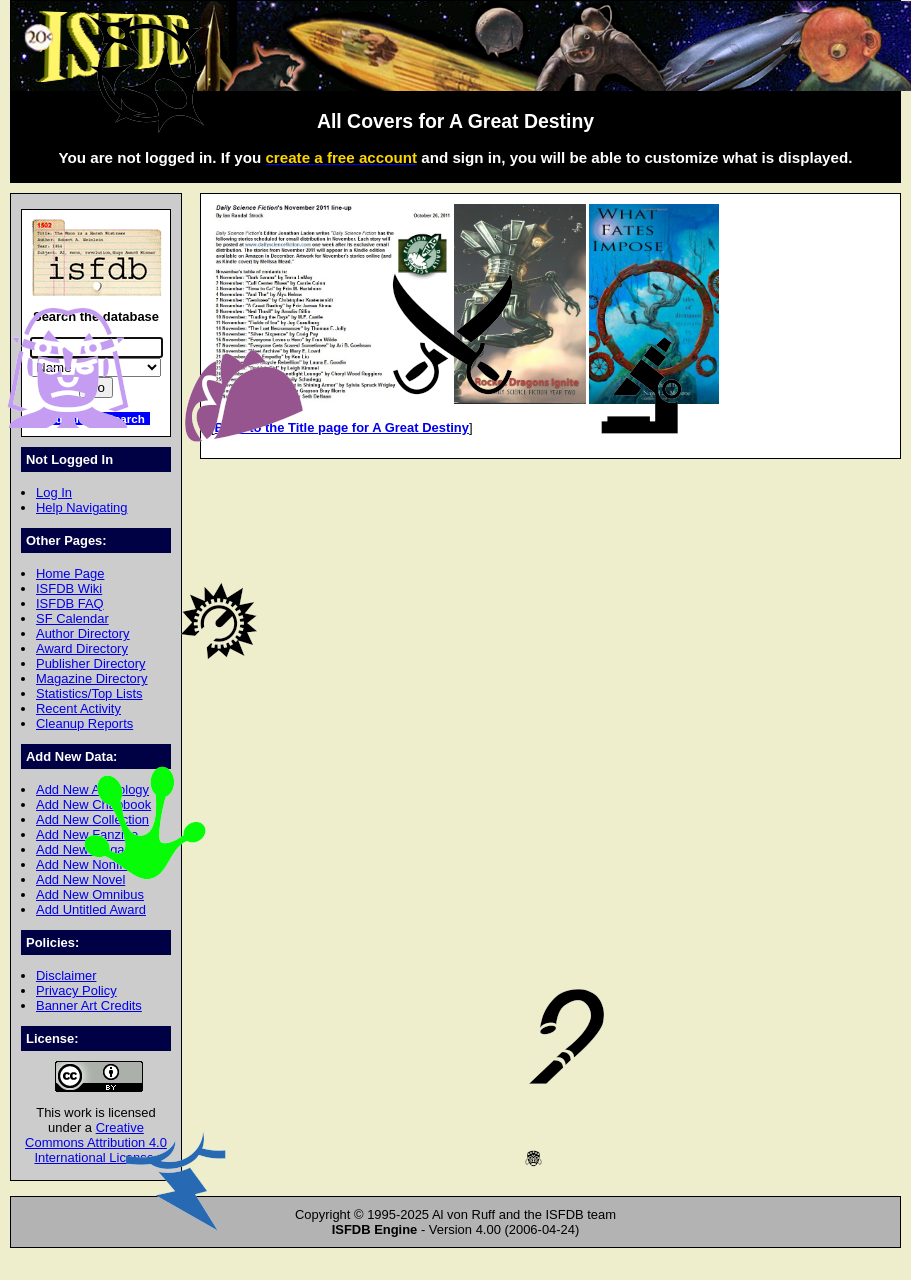 The height and width of the screenshot is (1280, 911). What do you see at coordinates (641, 384) in the screenshot?
I see `access research or analysis tools` at bounding box center [641, 384].